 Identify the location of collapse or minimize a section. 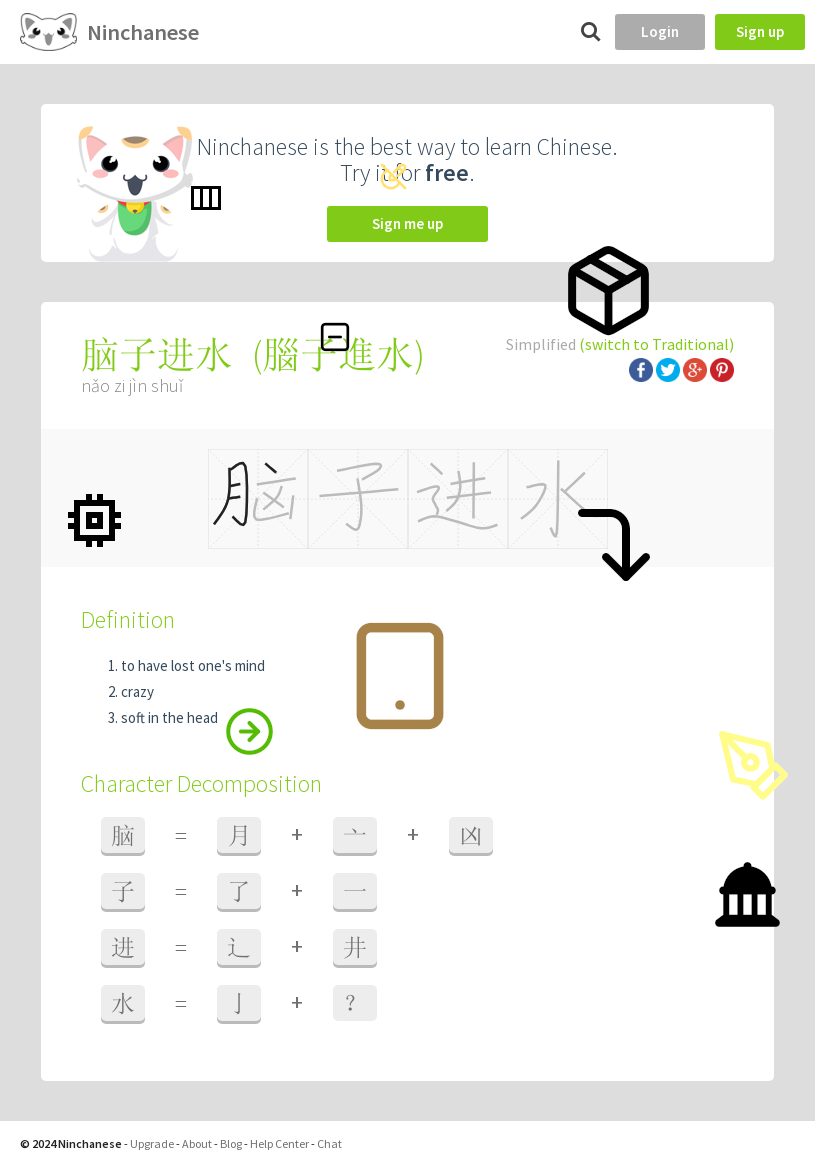
(335, 337).